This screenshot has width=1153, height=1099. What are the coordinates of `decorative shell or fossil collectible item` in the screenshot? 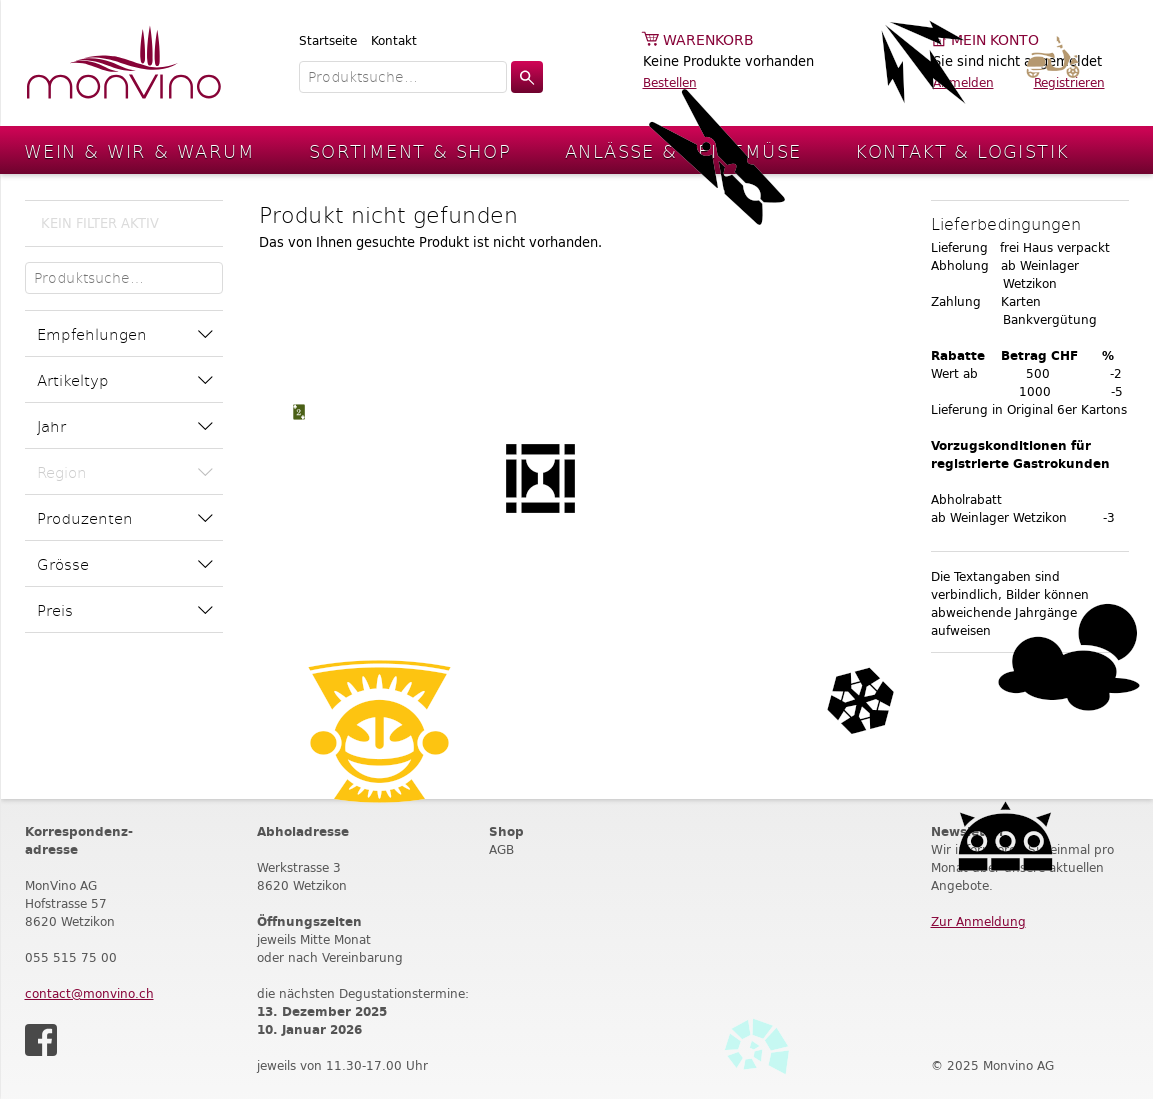 It's located at (757, 1046).